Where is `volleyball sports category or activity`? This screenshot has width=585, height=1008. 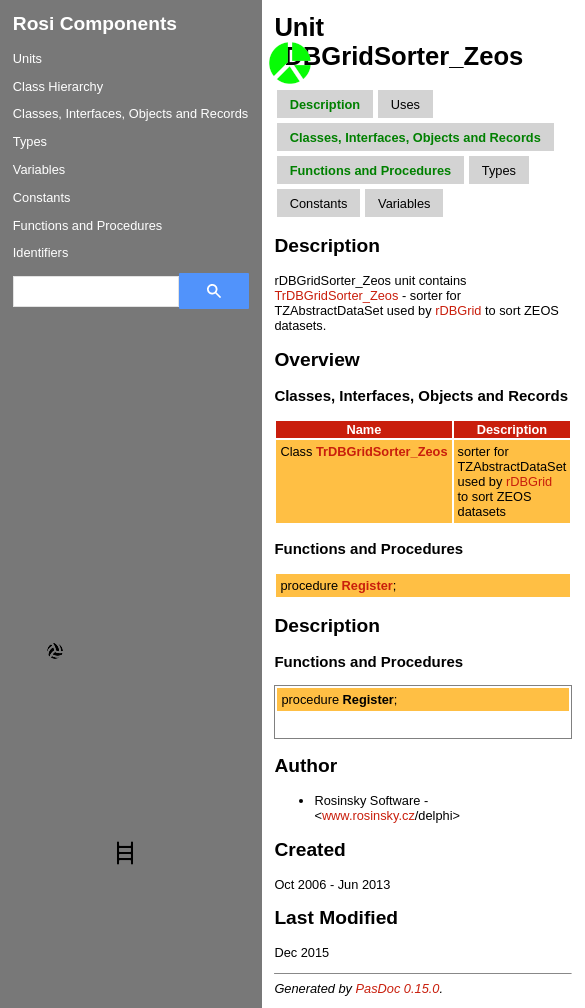
volleyball sports category or activity is located at coordinates (55, 651).